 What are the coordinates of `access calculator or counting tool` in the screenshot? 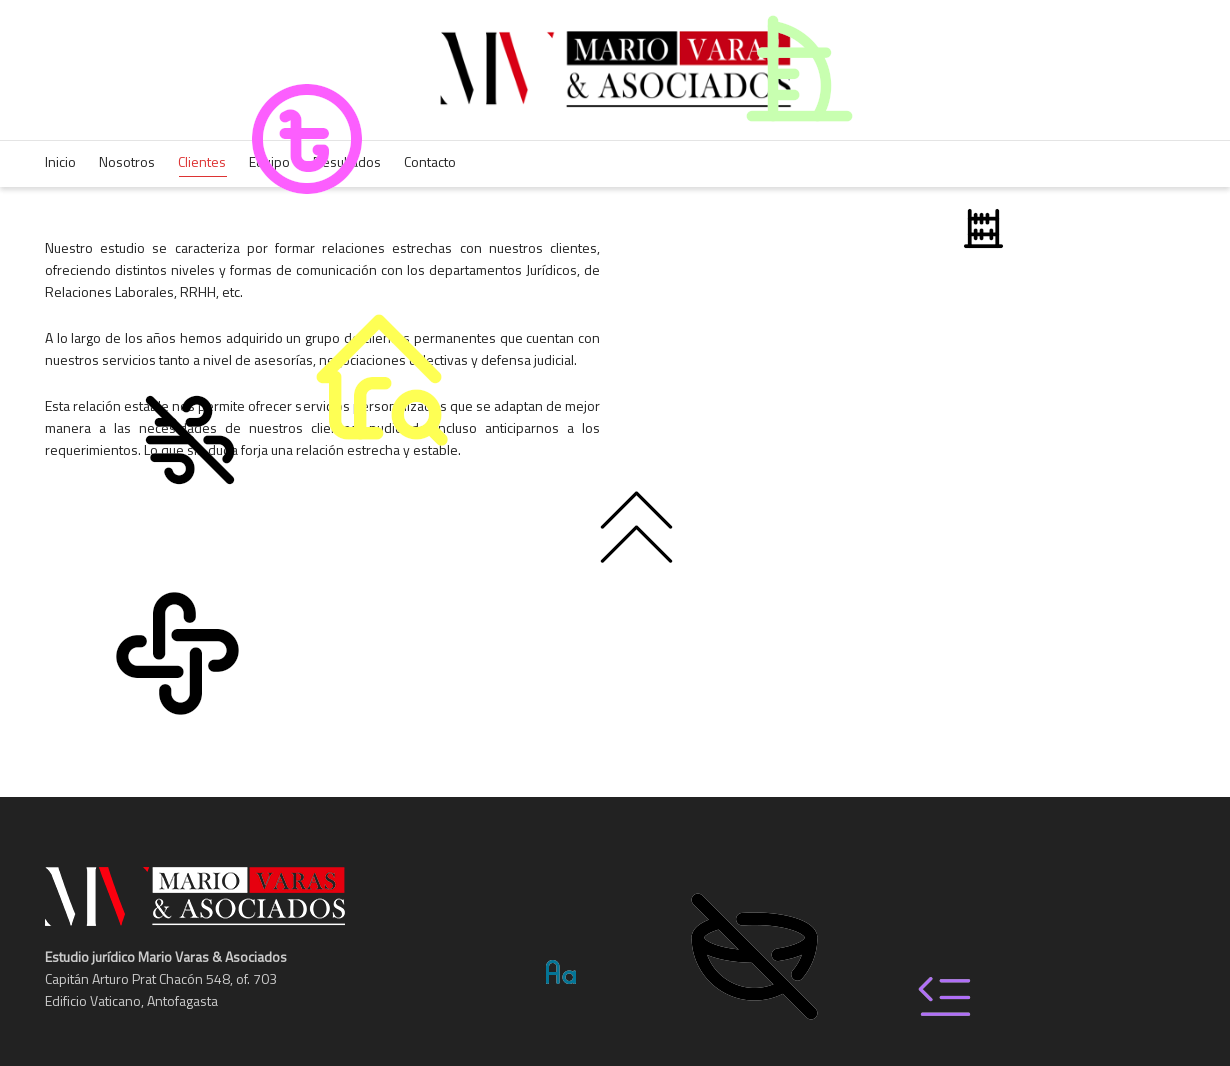 It's located at (983, 228).